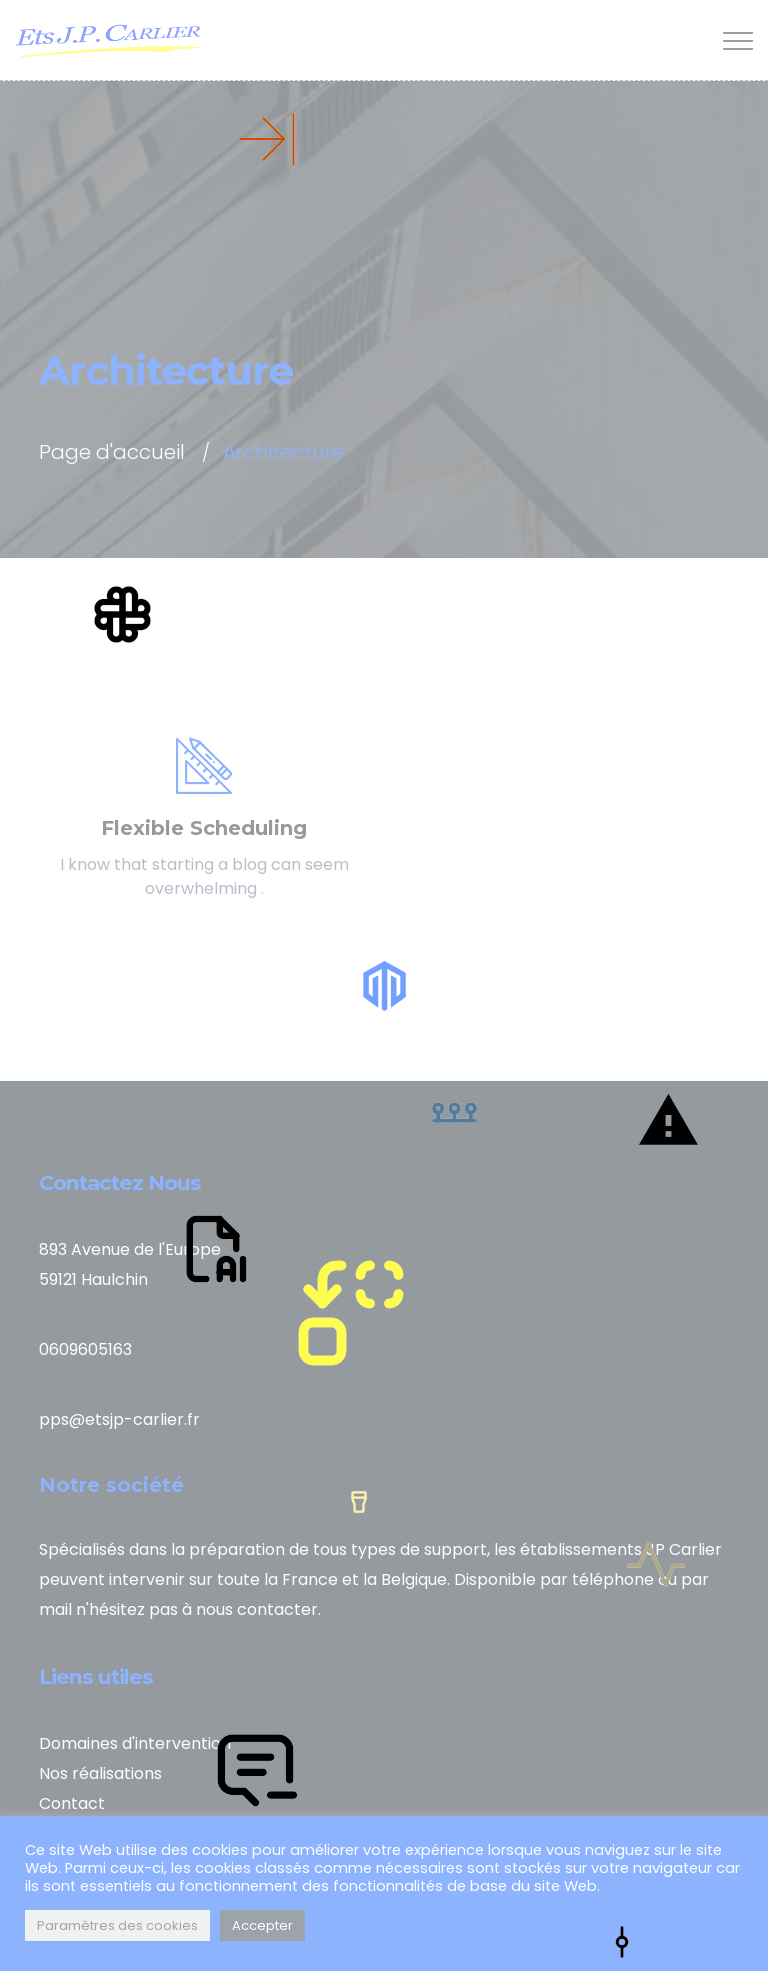  I want to click on open Slack workspace, so click(122, 614).